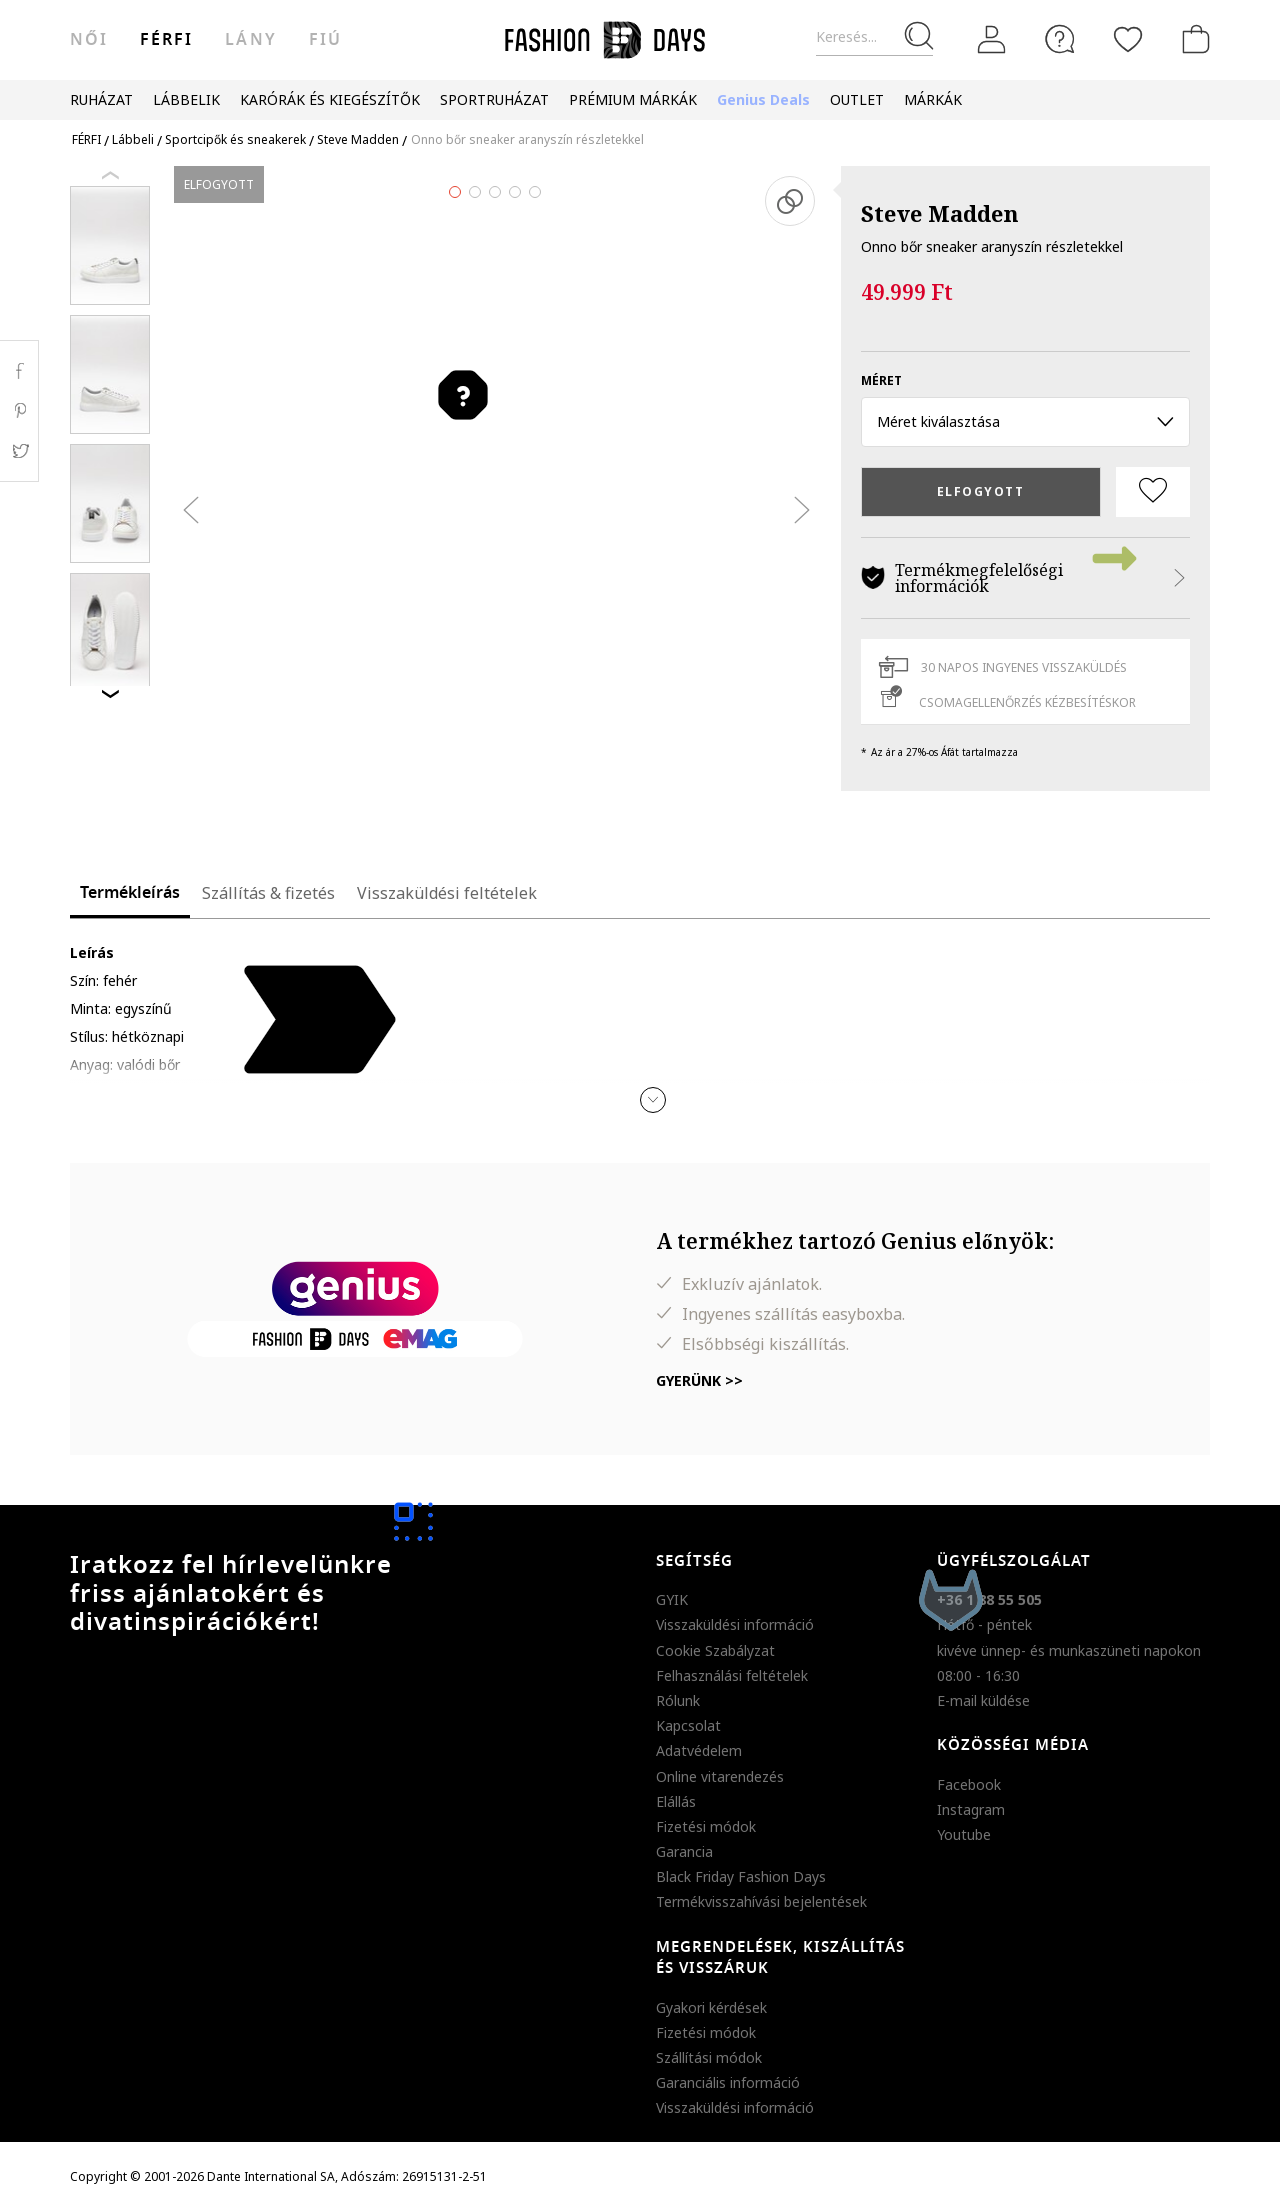 The height and width of the screenshot is (2212, 1280). I want to click on open gitlab repository, so click(951, 1599).